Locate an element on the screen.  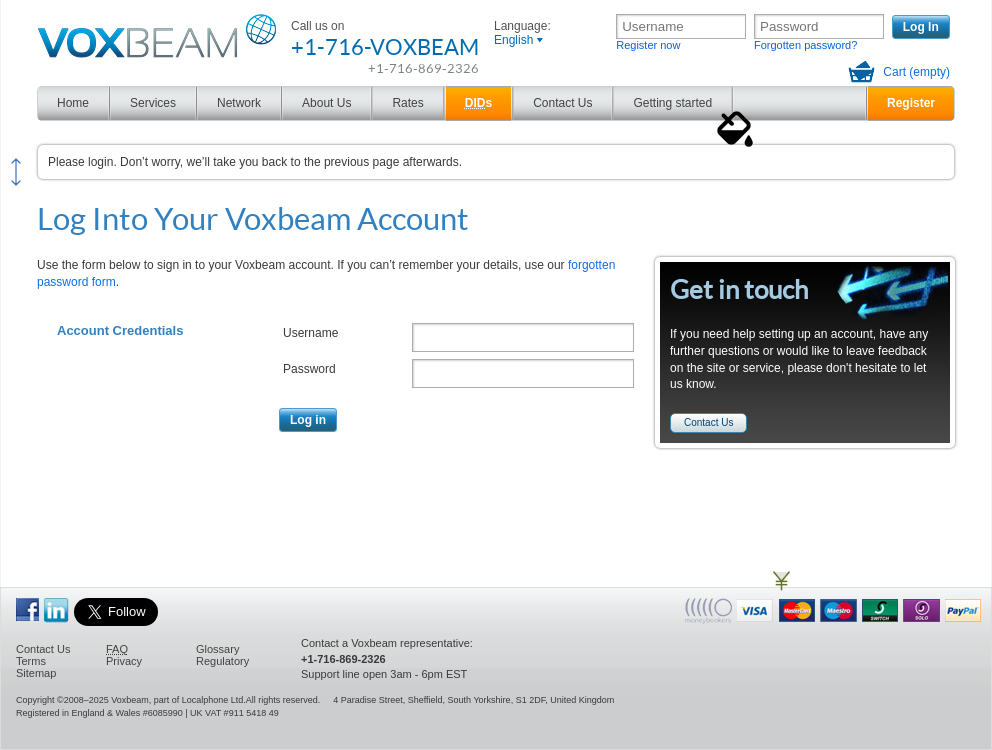
fill an area with color is located at coordinates (734, 128).